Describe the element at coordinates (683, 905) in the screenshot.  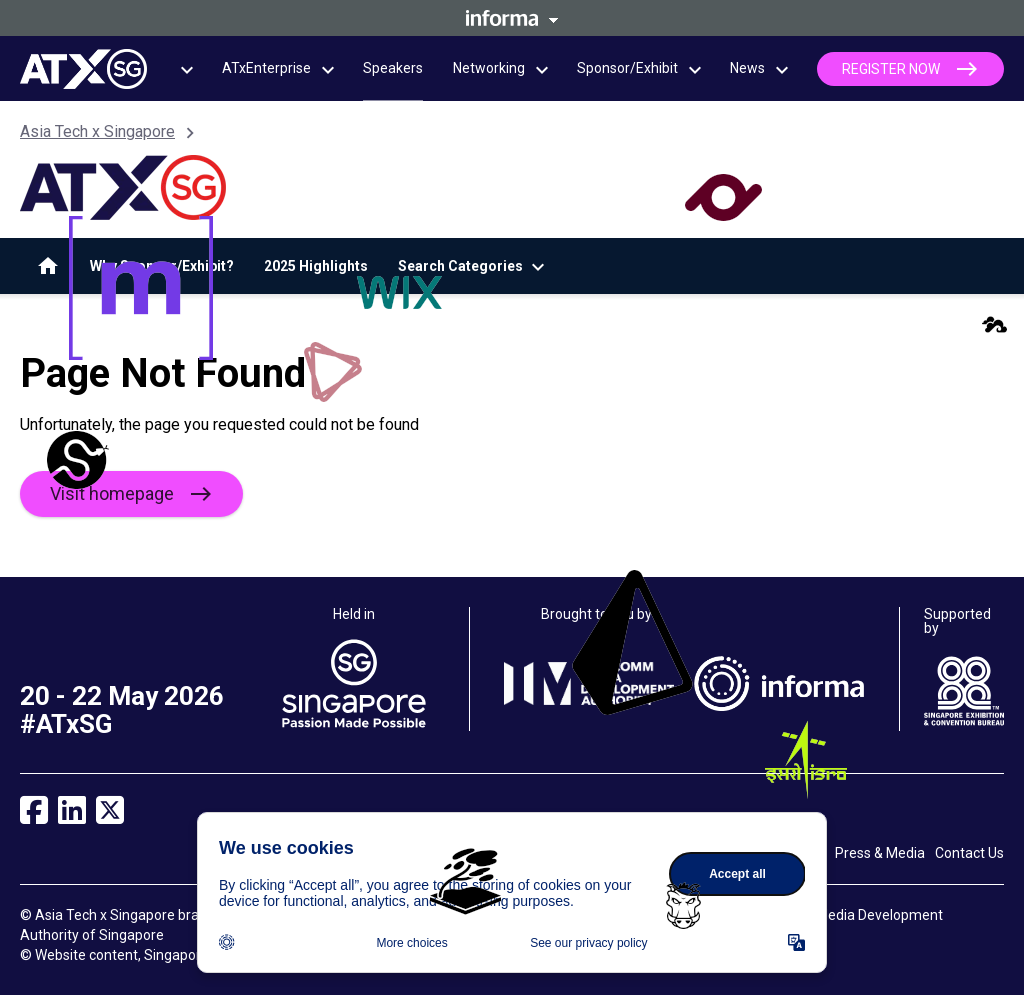
I see `grunt javascript task runner logo` at that location.